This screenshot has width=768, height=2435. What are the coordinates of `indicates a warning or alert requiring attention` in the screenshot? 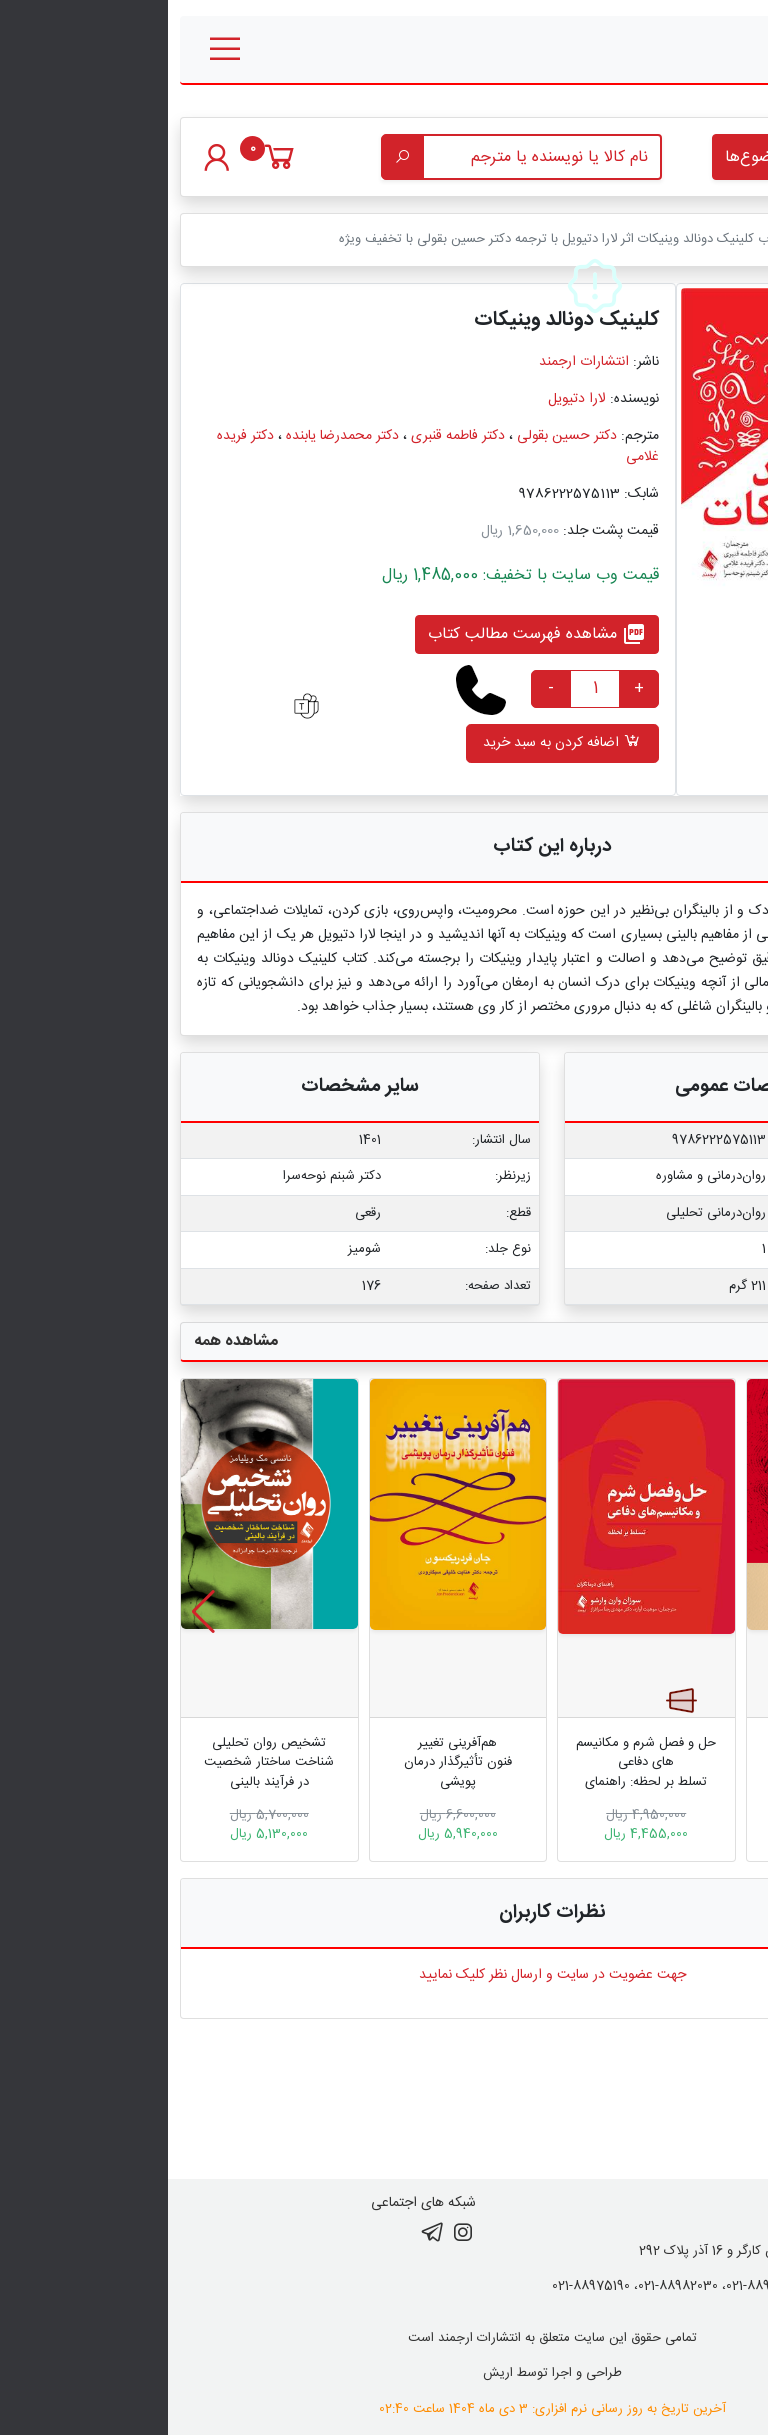 It's located at (595, 286).